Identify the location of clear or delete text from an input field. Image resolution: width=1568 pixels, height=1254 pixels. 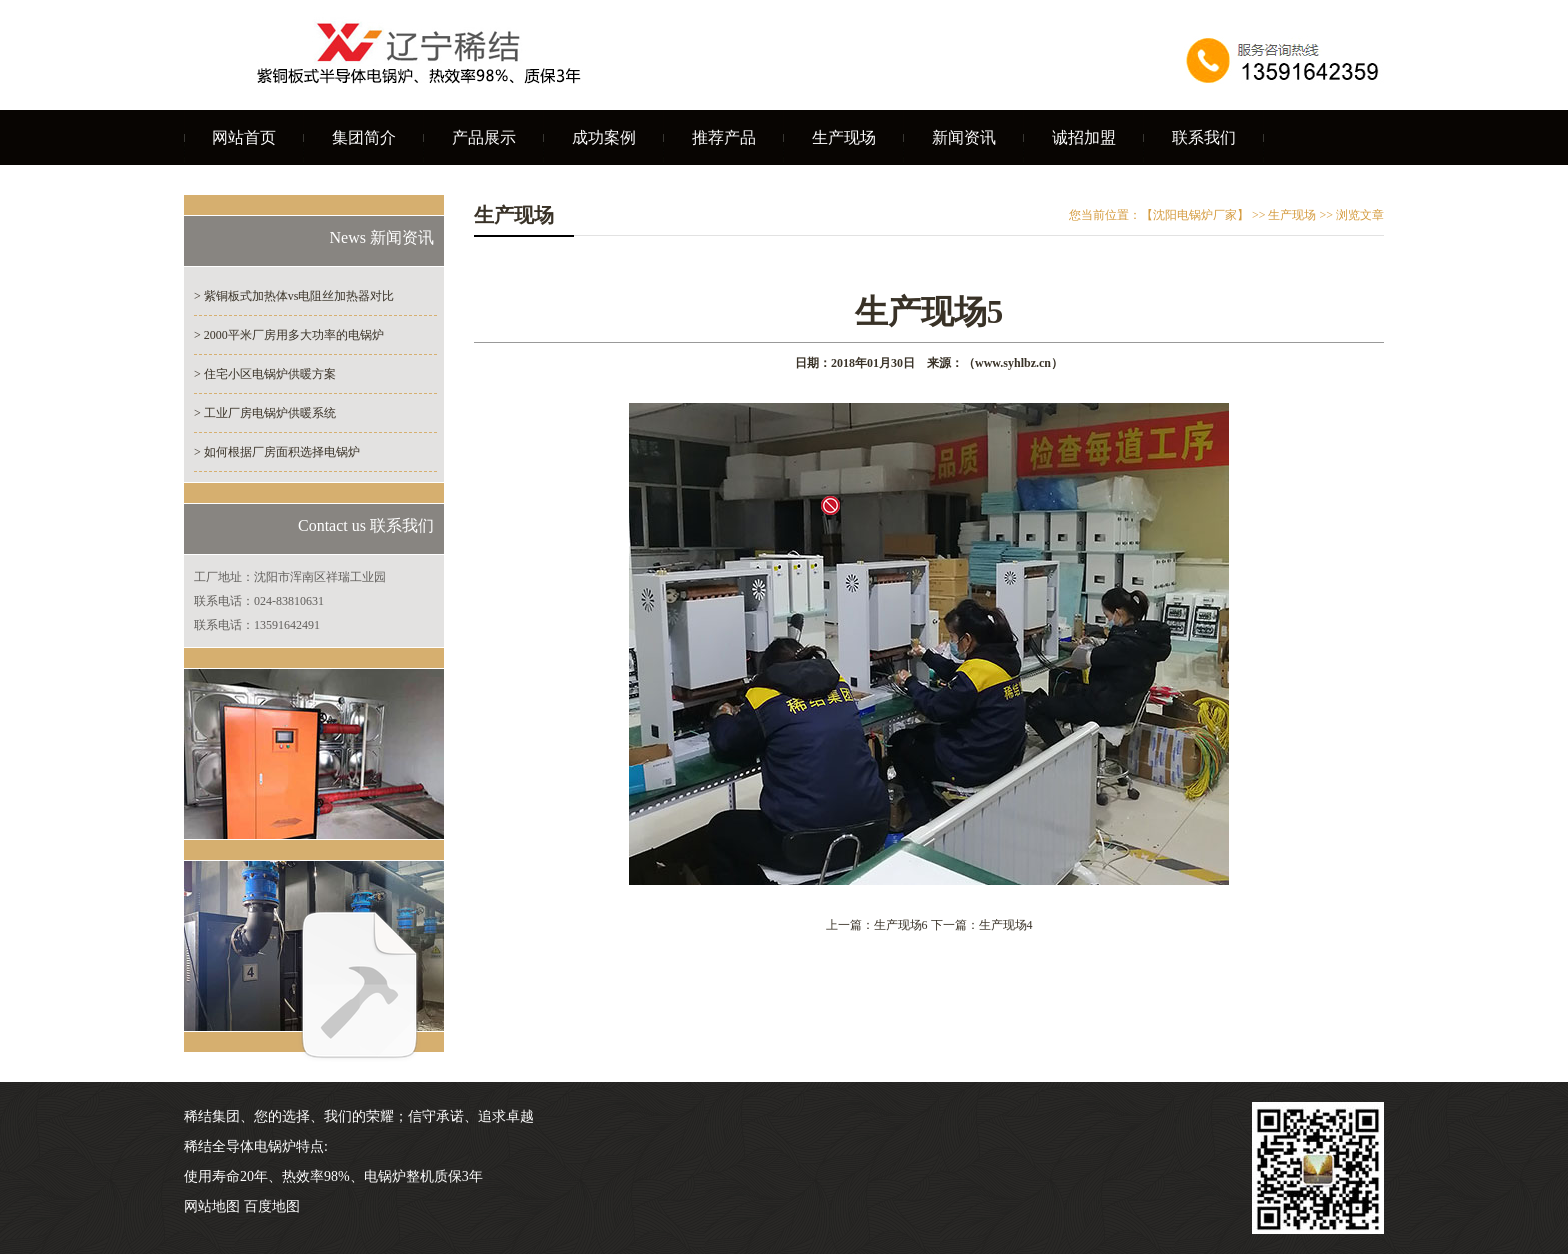
(830, 505).